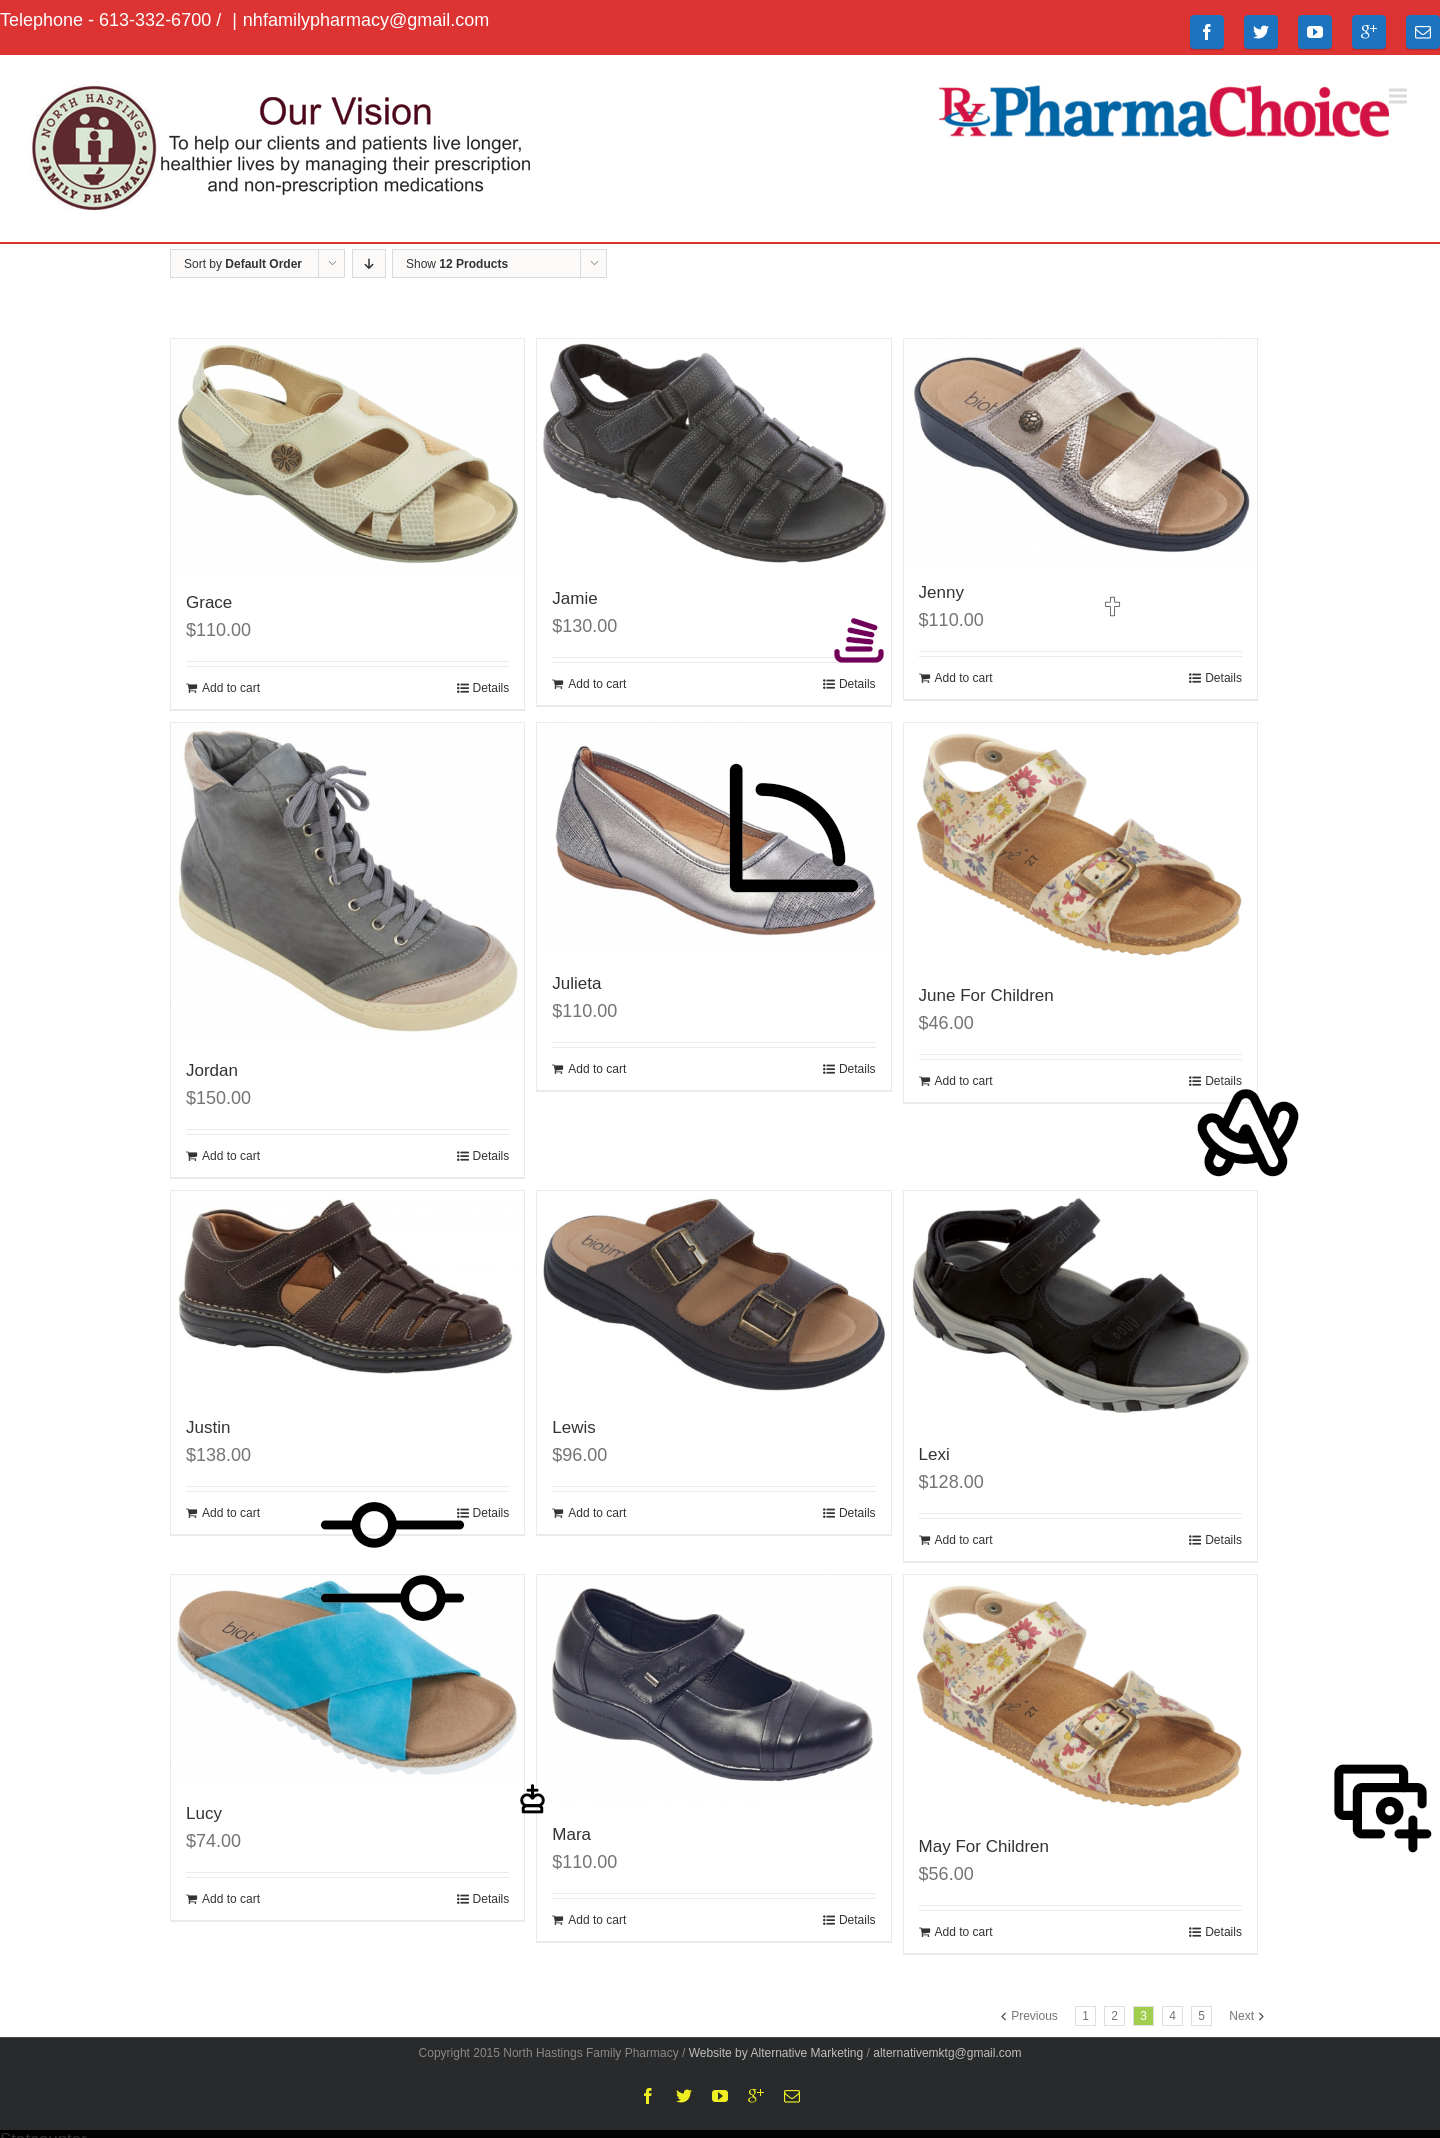  Describe the element at coordinates (859, 638) in the screenshot. I see `visit stack overflow for developer support` at that location.